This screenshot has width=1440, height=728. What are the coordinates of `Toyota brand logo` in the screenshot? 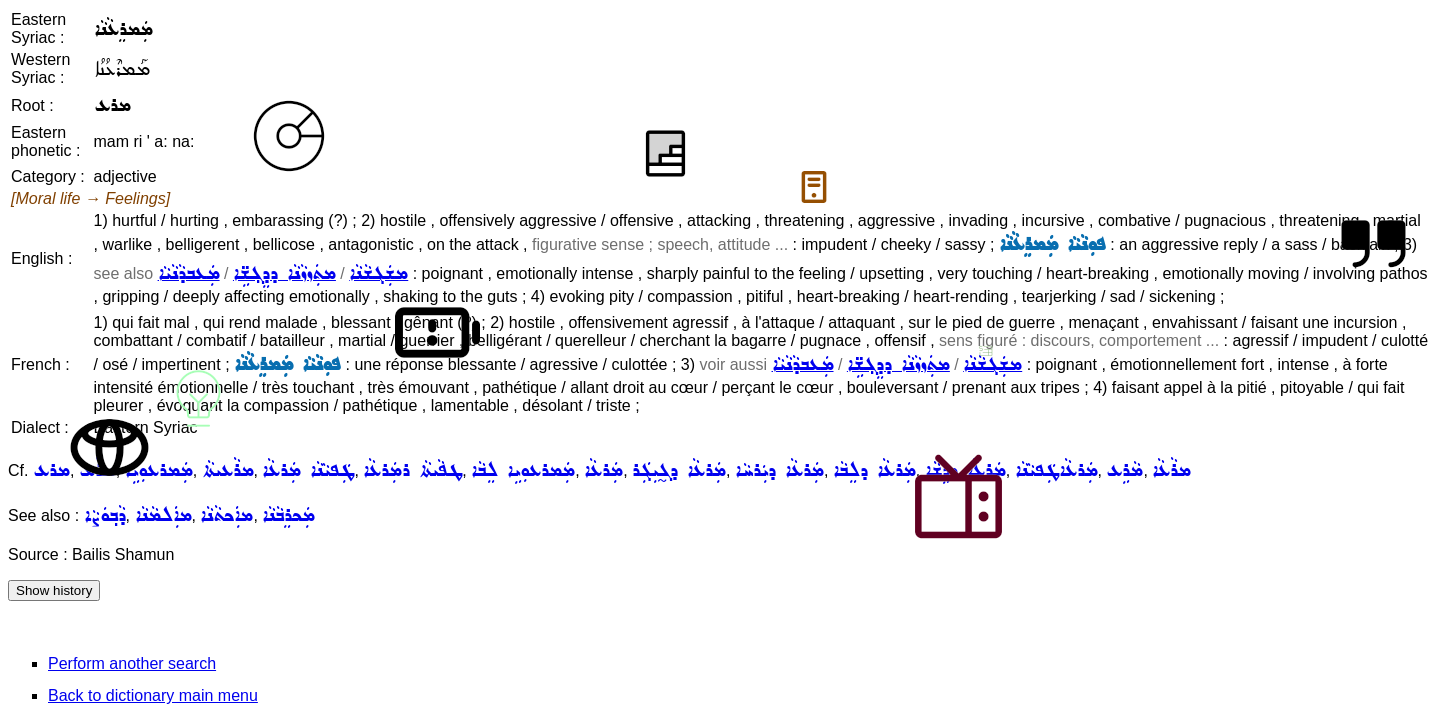 It's located at (109, 447).